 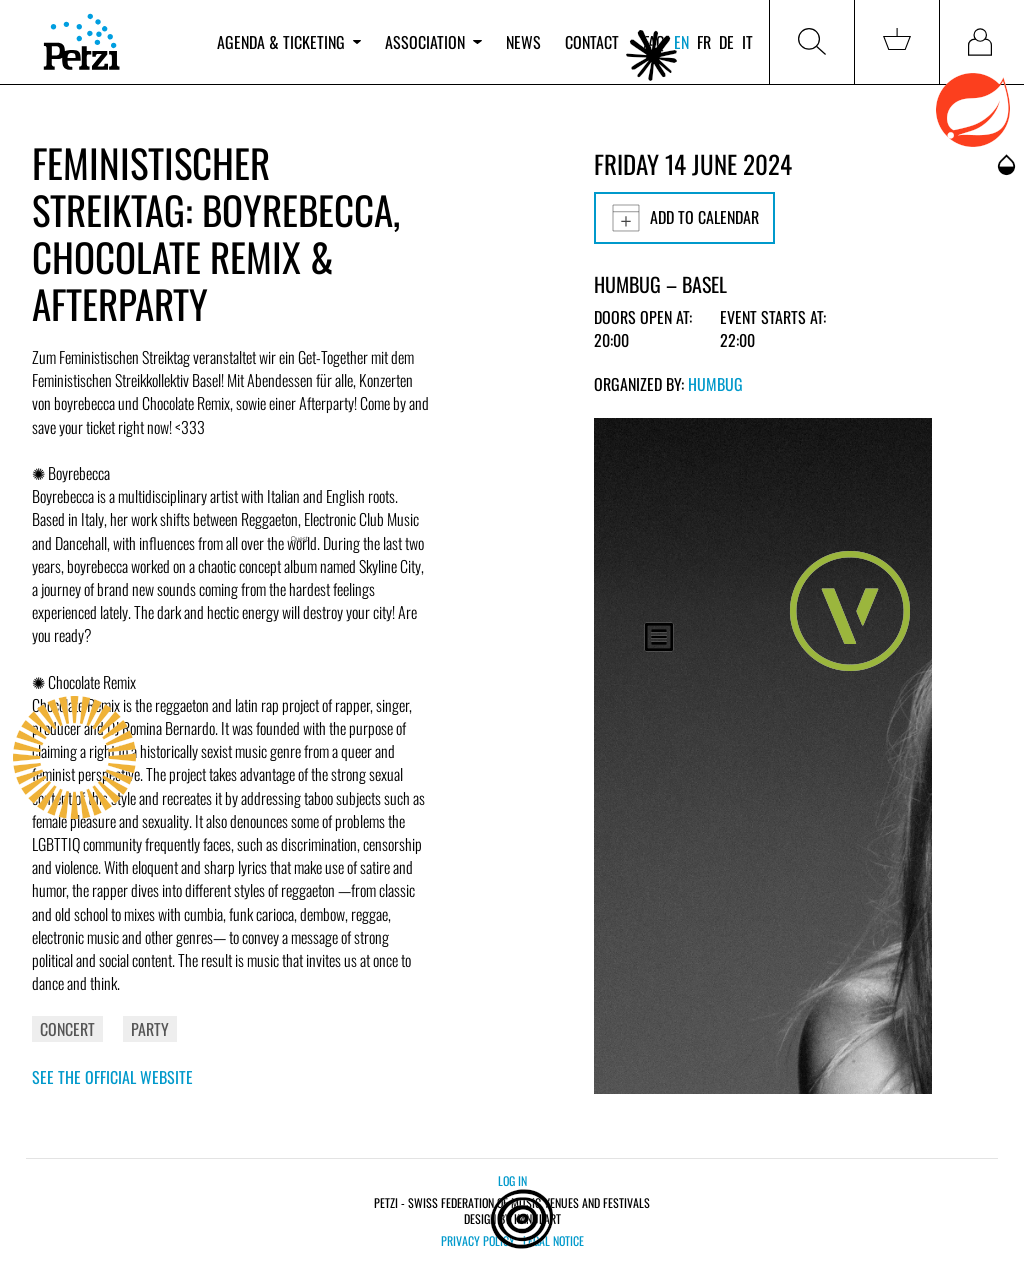 I want to click on open the Claude AI assistant app, so click(x=651, y=55).